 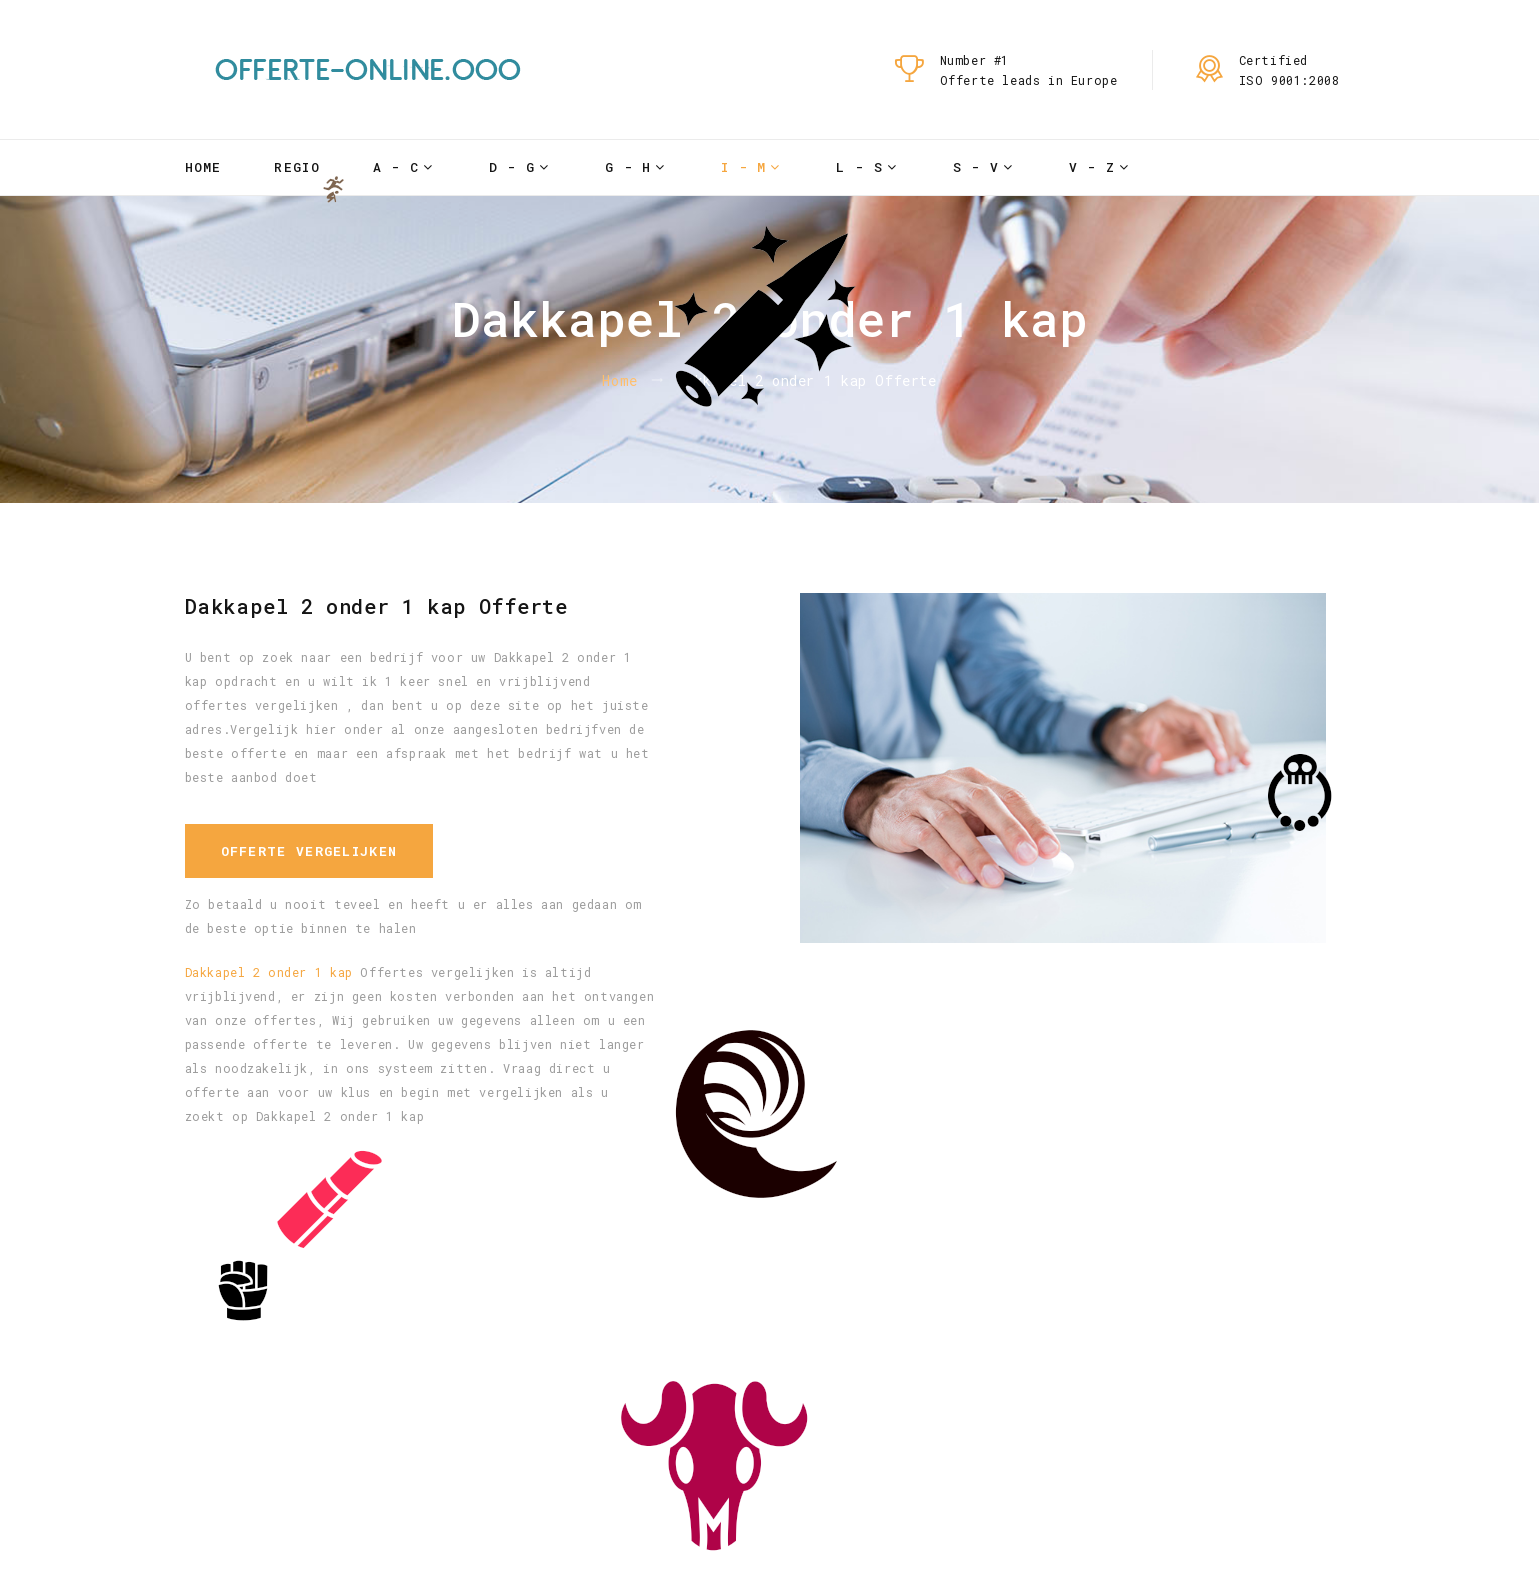 I want to click on indicates strength or power attribute in a game, so click(x=242, y=1290).